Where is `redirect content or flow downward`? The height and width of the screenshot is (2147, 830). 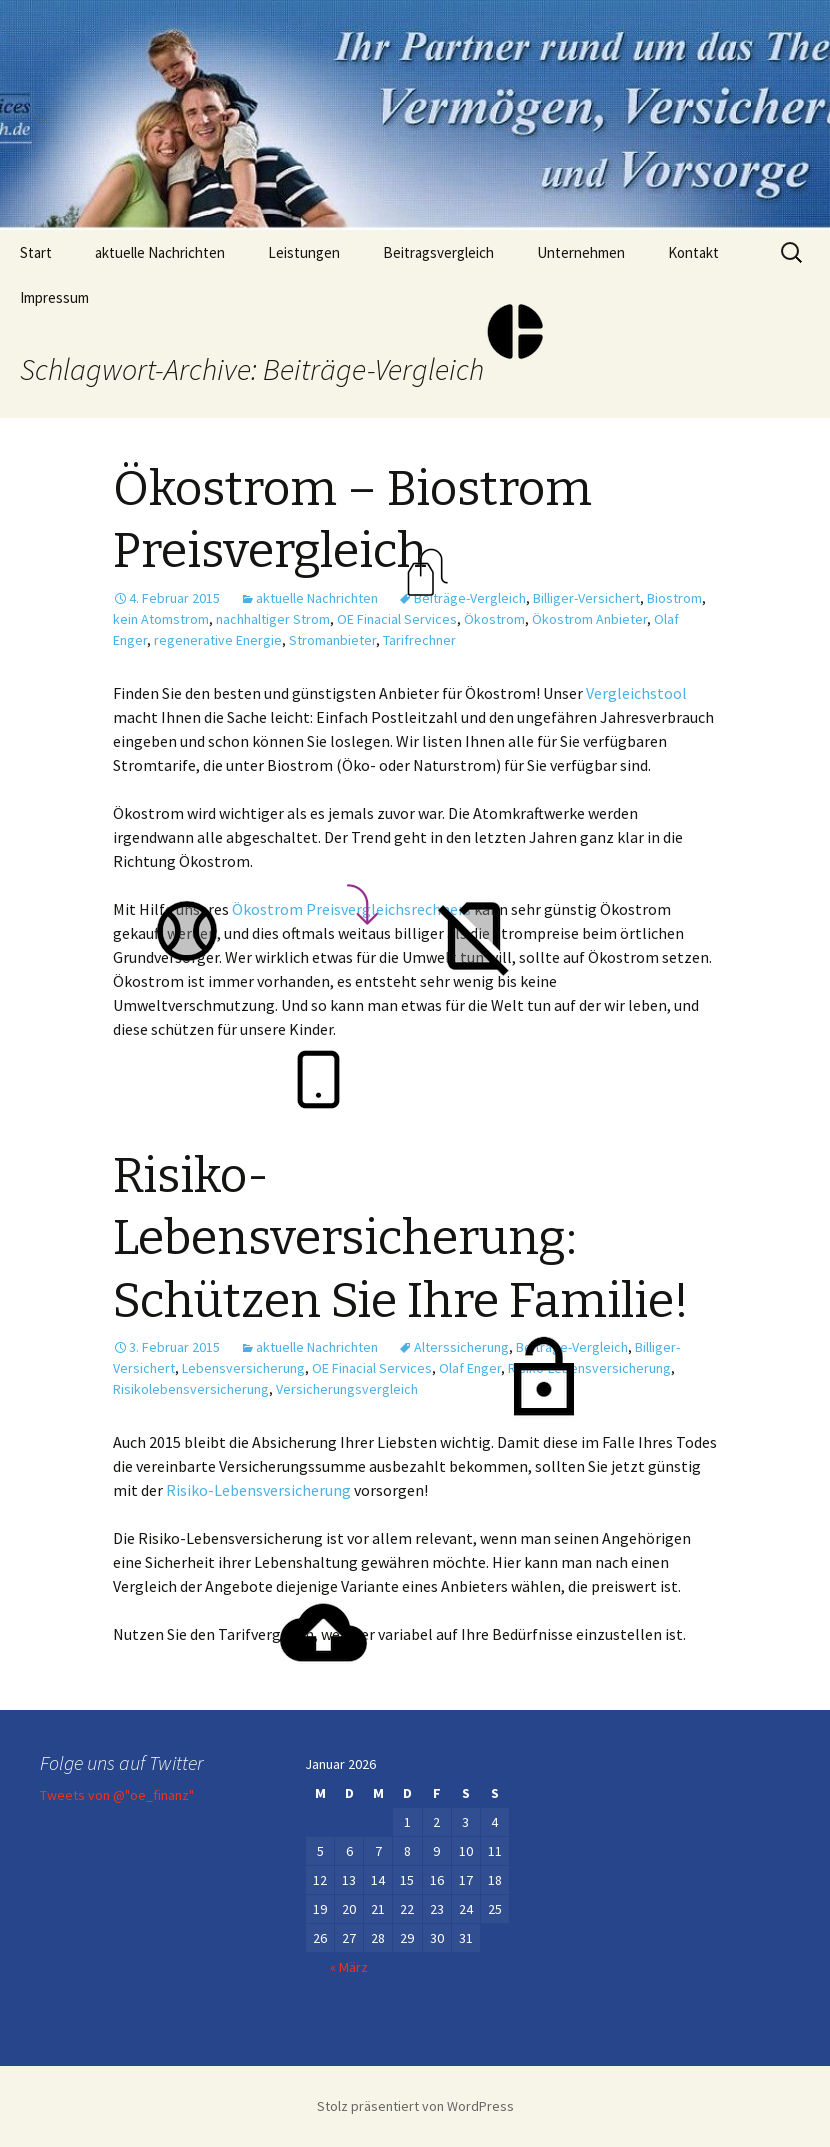 redirect content or flow downward is located at coordinates (362, 904).